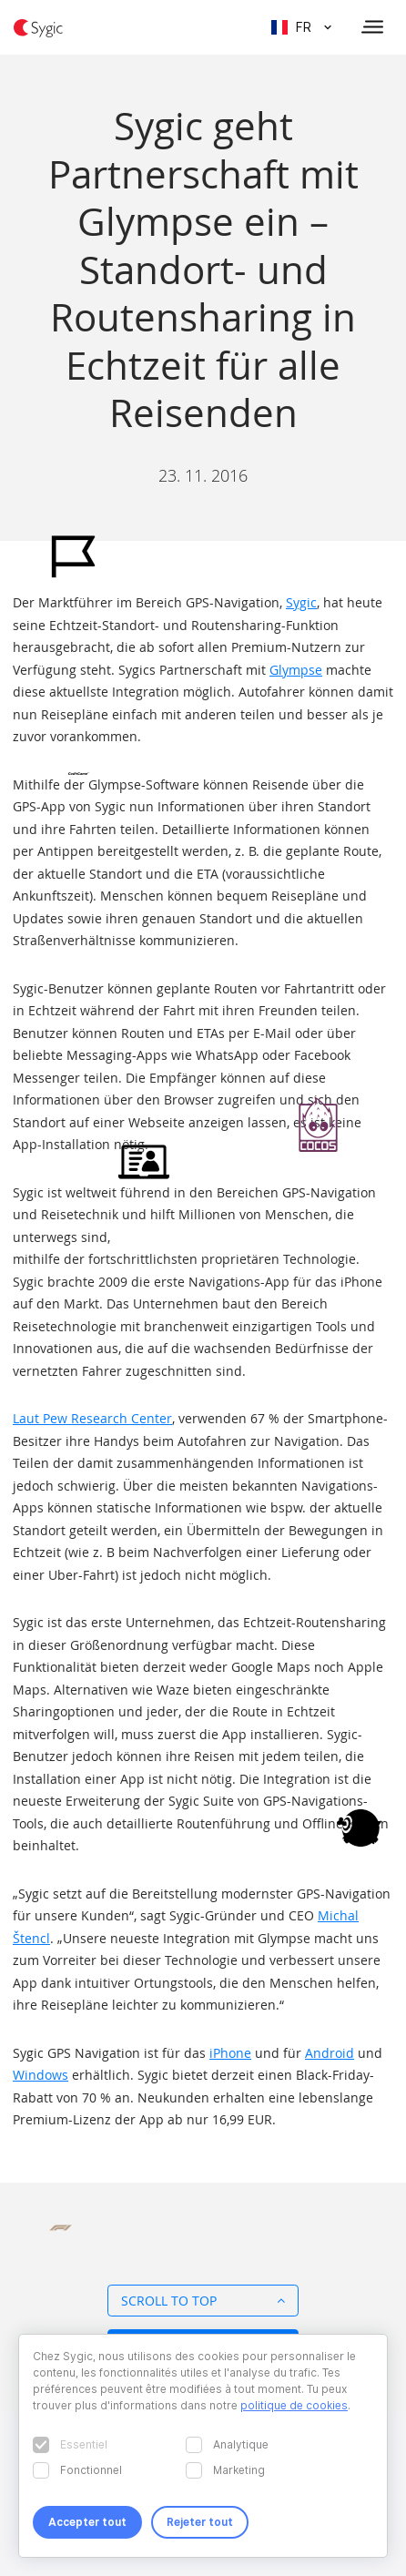  What do you see at coordinates (60, 2227) in the screenshot?
I see `open the Formula 1 app or website` at bounding box center [60, 2227].